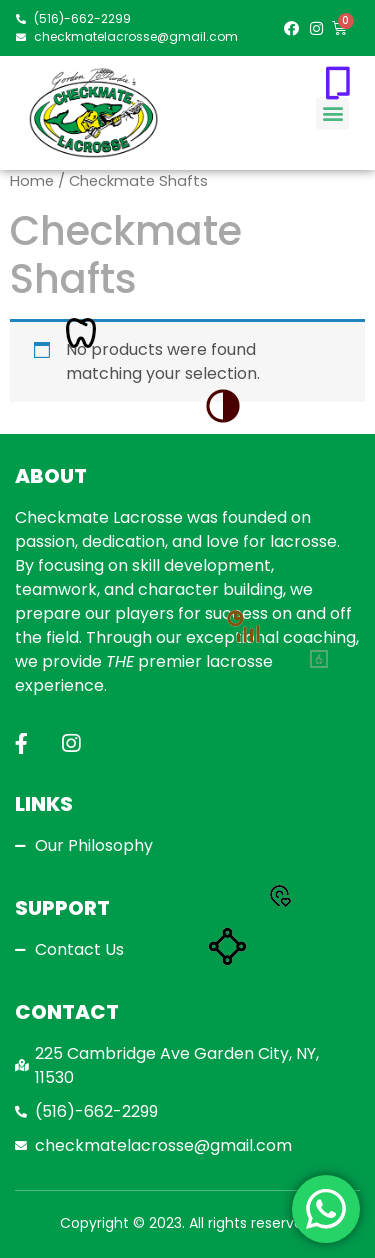  What do you see at coordinates (337, 83) in the screenshot?
I see `pagekit CMS brand logo` at bounding box center [337, 83].